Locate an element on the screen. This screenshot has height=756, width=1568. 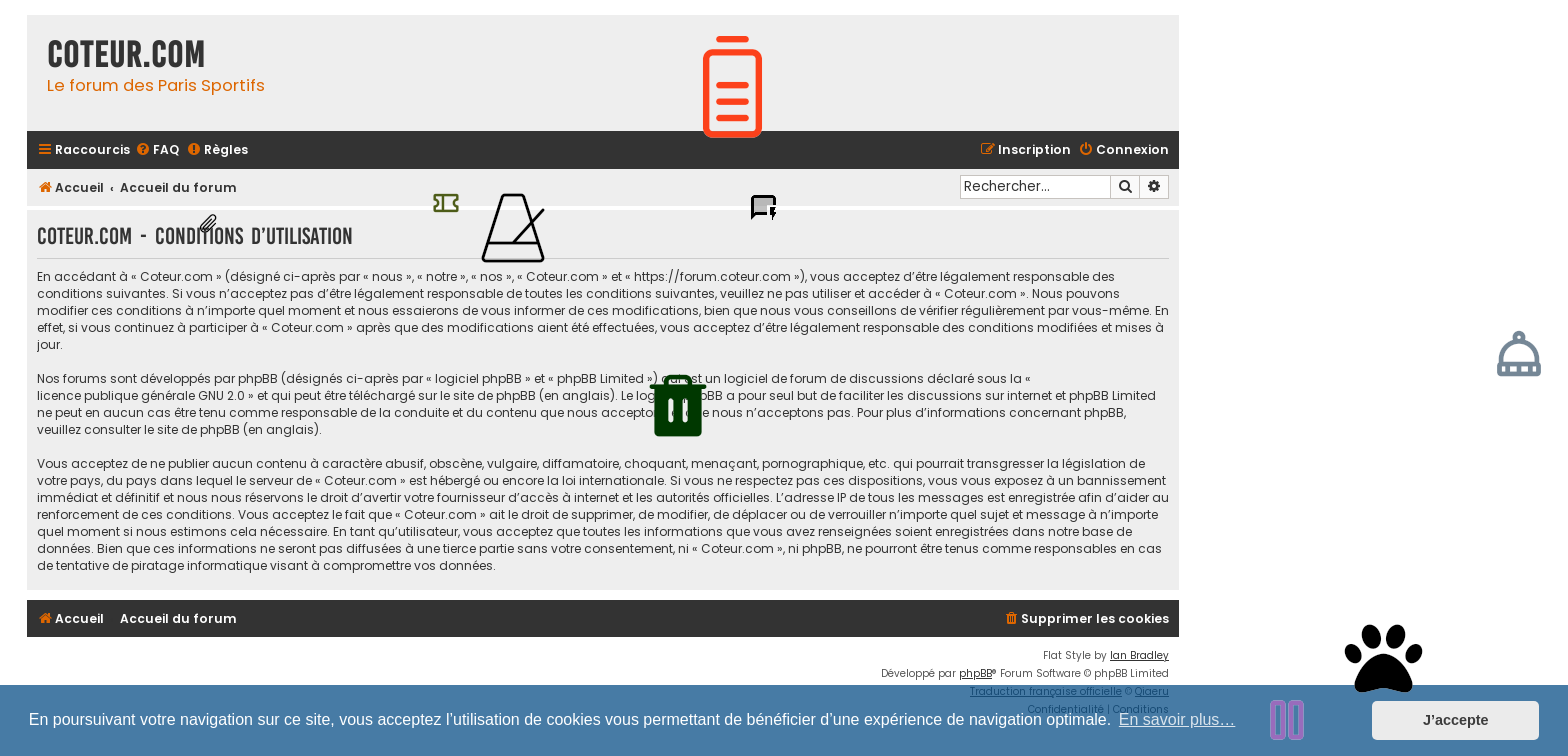
select winter or cold weather category is located at coordinates (1519, 356).